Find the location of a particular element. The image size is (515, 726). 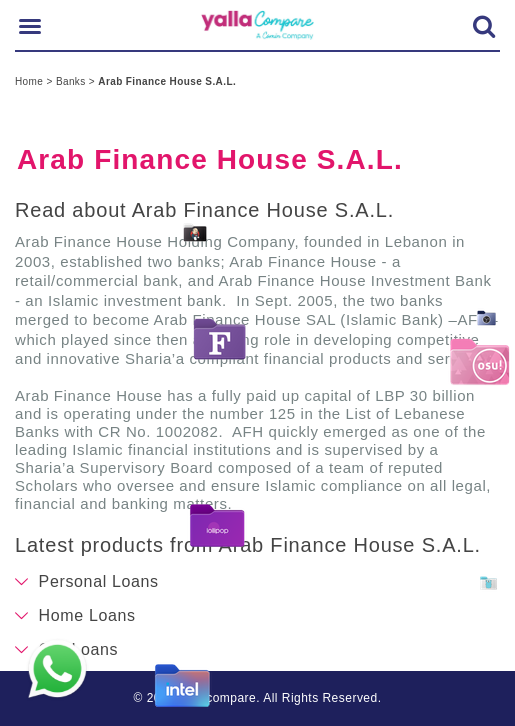

open jenkins CI/CD project folder is located at coordinates (195, 233).